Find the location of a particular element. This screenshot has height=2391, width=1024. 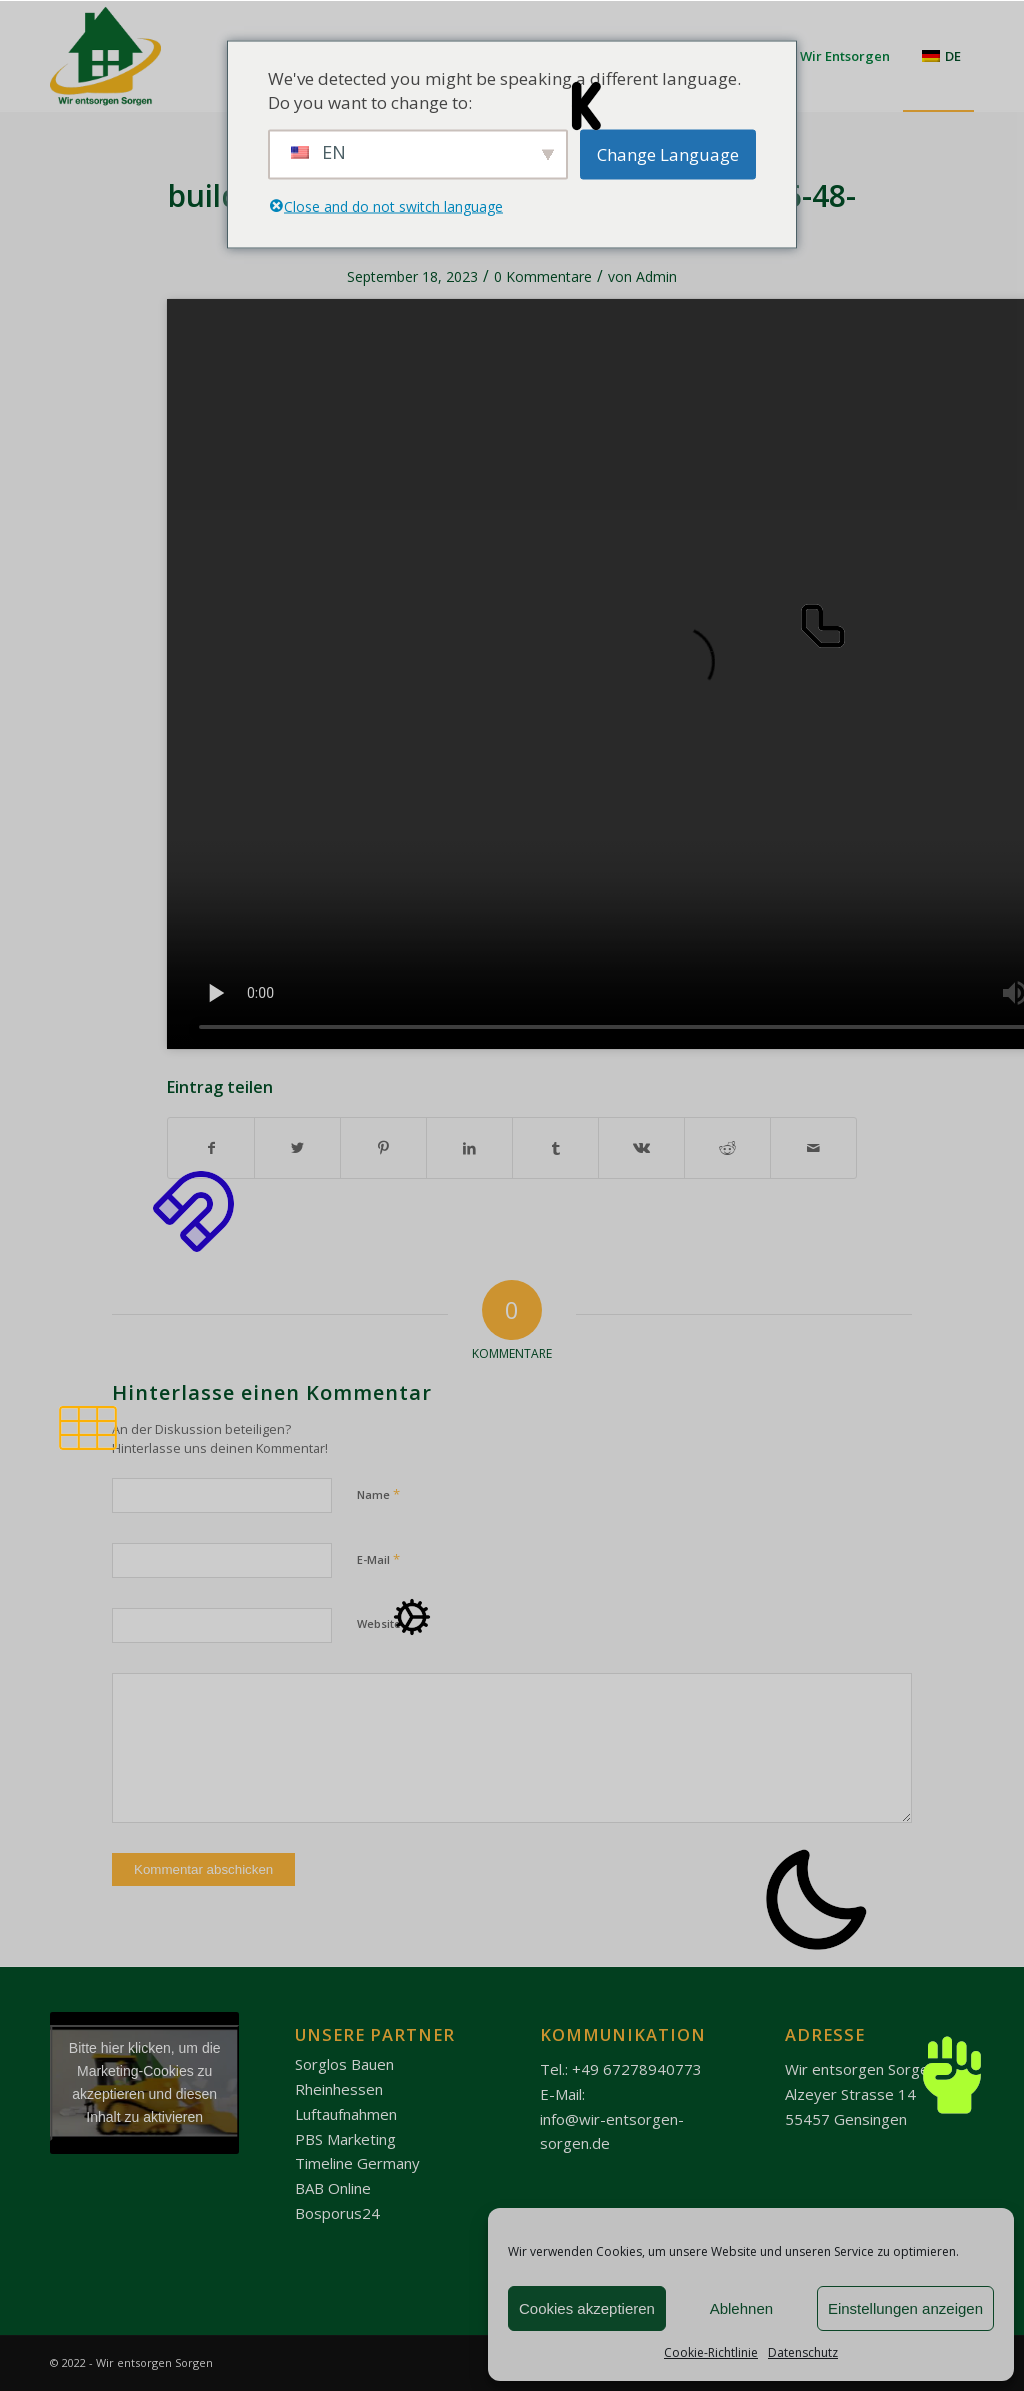

attract or pin related items together is located at coordinates (195, 1210).